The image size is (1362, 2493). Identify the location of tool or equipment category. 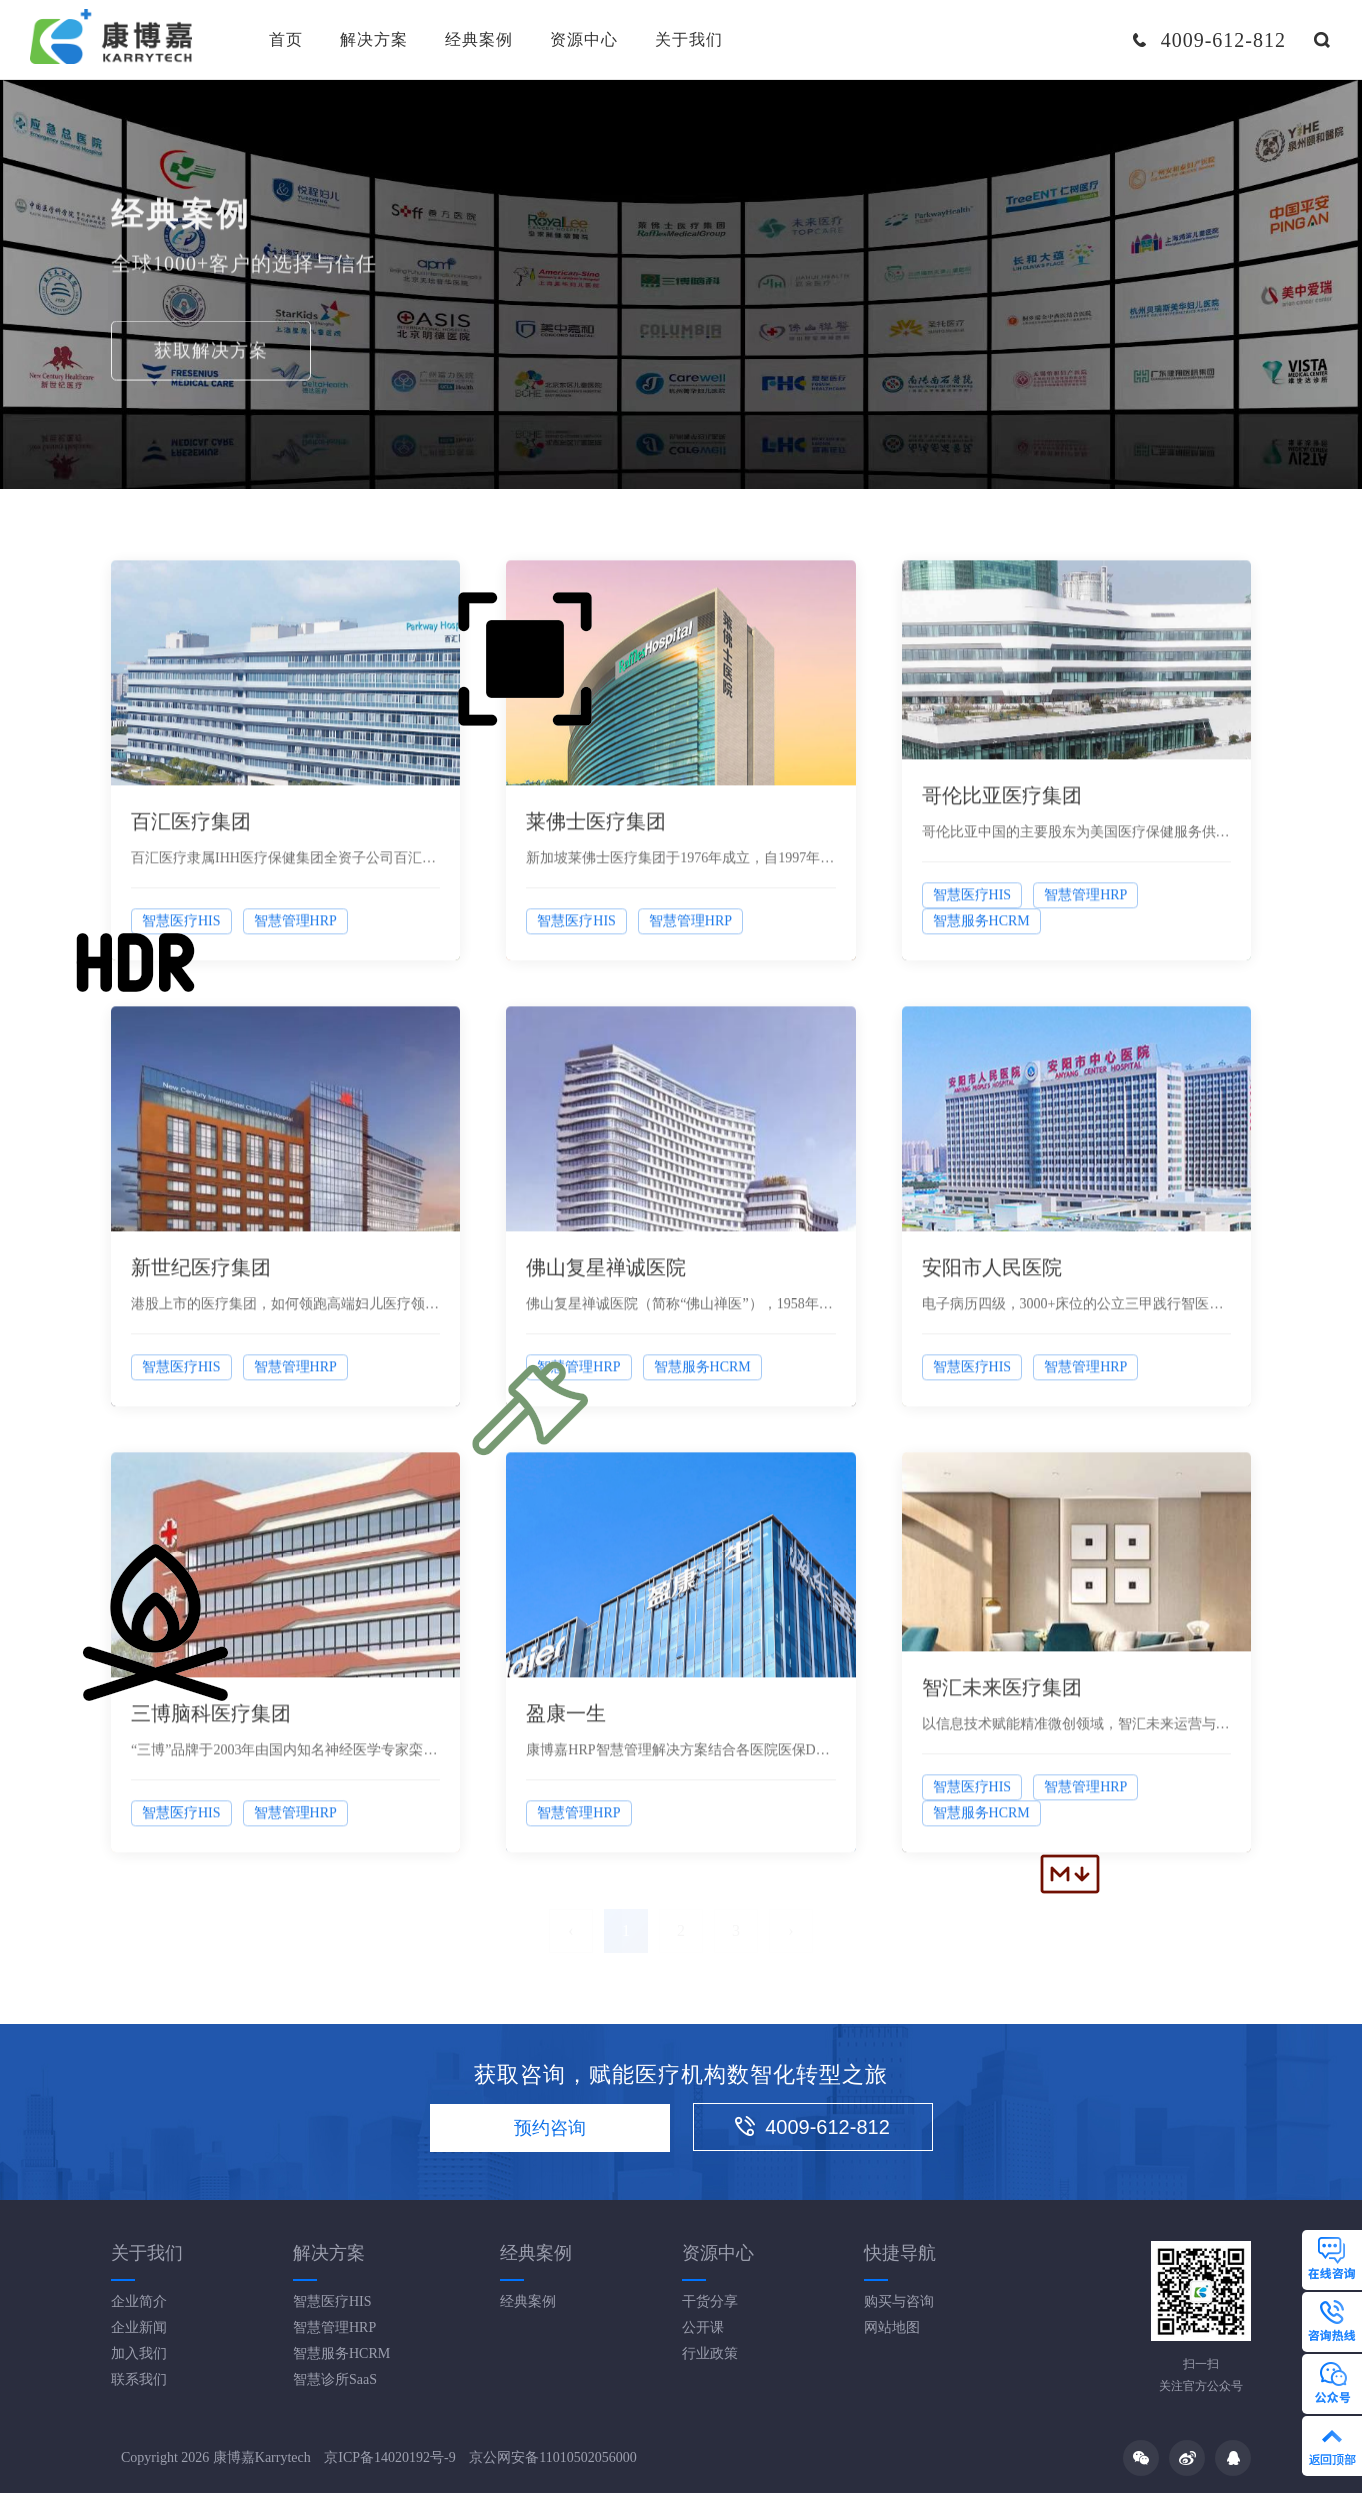
(530, 1412).